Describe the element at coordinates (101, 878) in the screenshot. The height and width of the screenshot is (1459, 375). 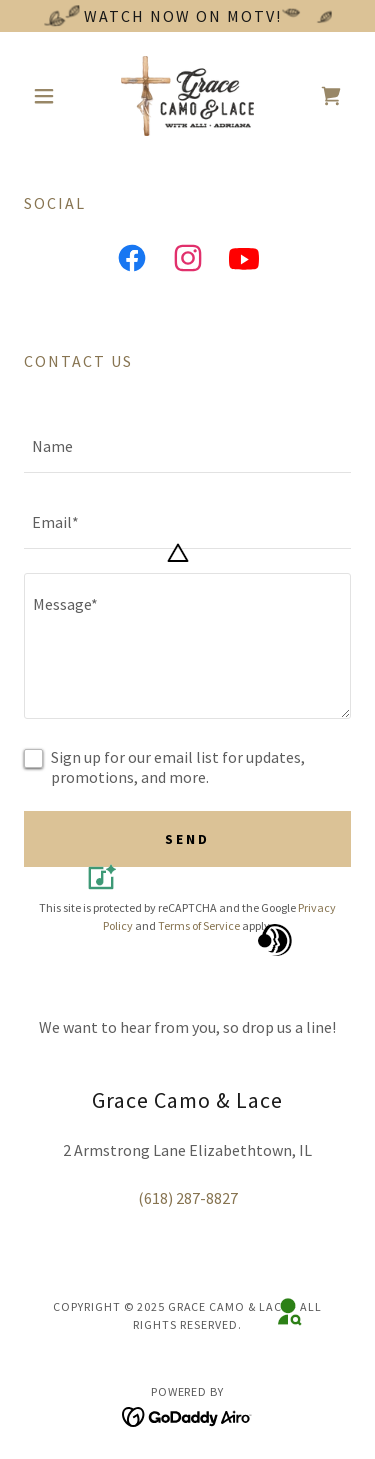
I see `ai-powered music or audio generation` at that location.